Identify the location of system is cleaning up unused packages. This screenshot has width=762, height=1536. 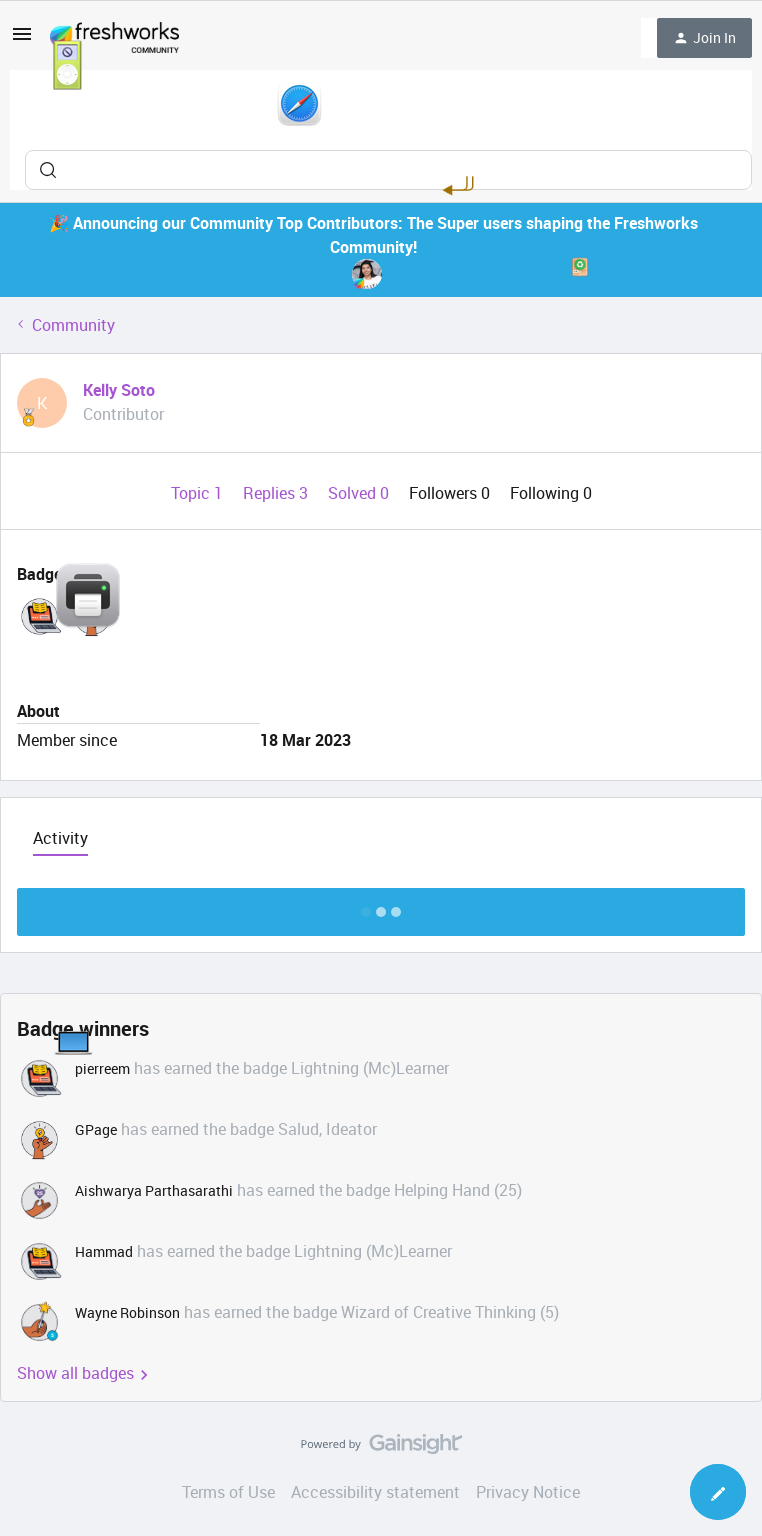
(580, 267).